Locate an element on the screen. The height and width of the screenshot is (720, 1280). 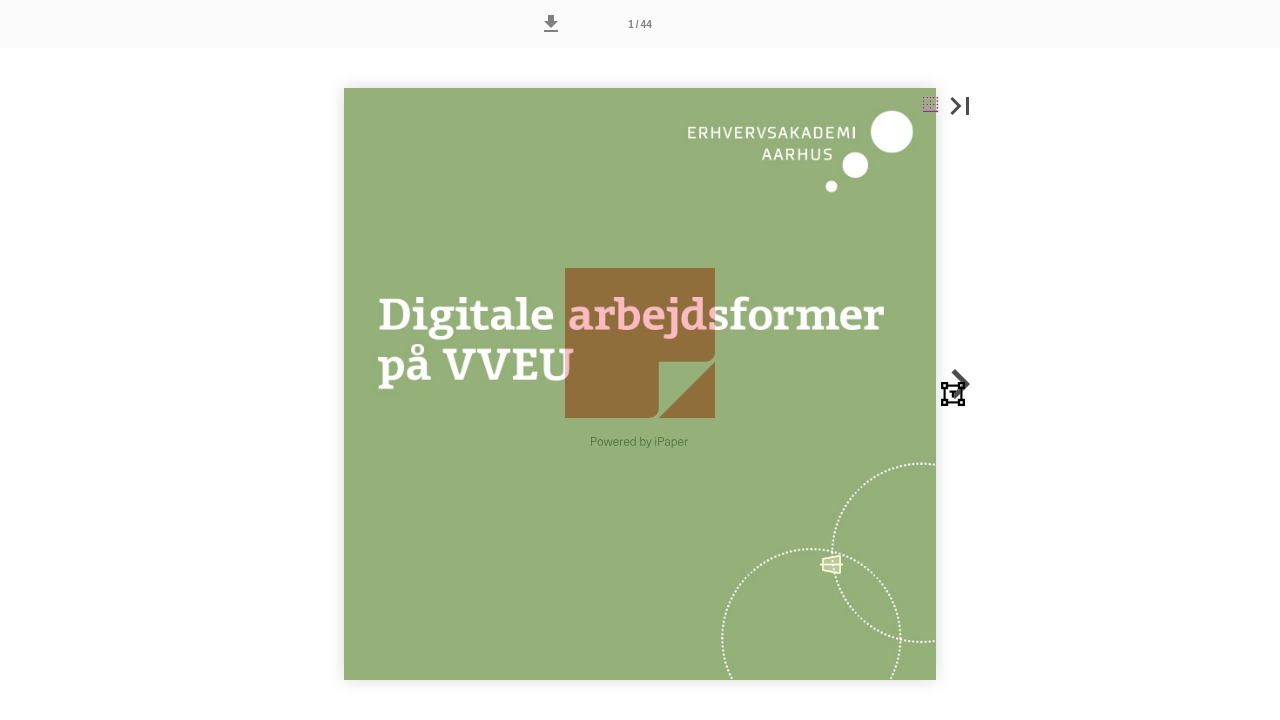
adjust perspective or viewing angle is located at coordinates (831, 564).